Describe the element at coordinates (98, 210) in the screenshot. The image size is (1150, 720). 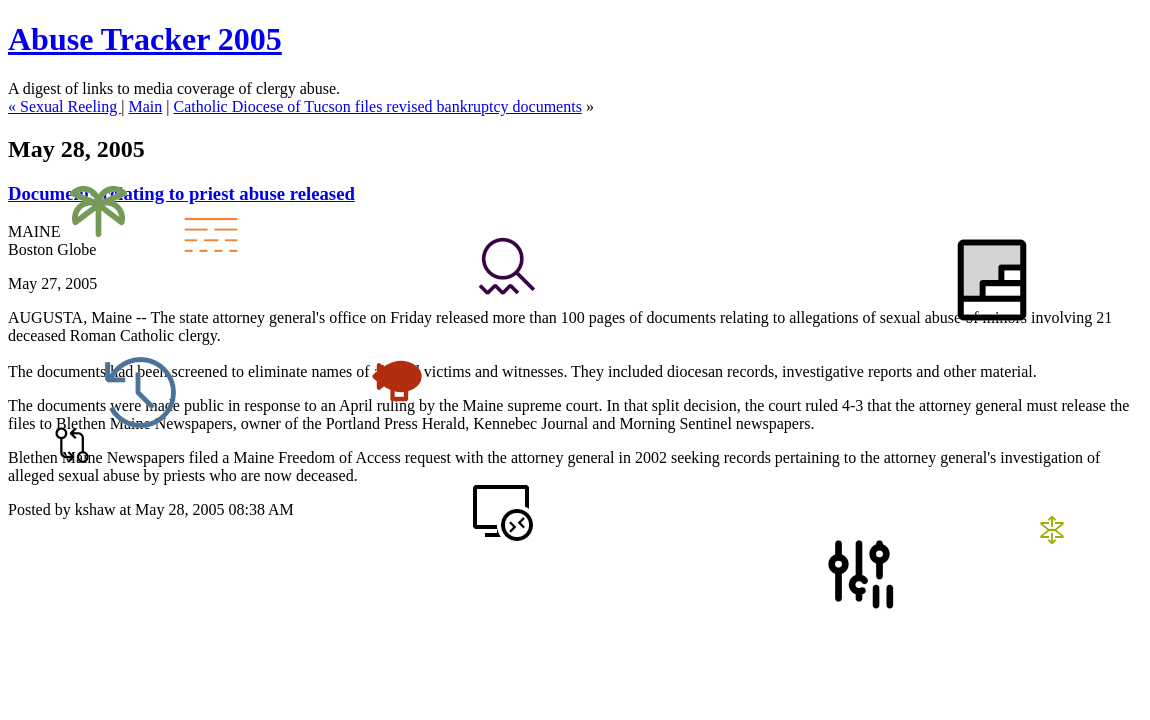
I see `indicates a tropical or vacation-related category` at that location.